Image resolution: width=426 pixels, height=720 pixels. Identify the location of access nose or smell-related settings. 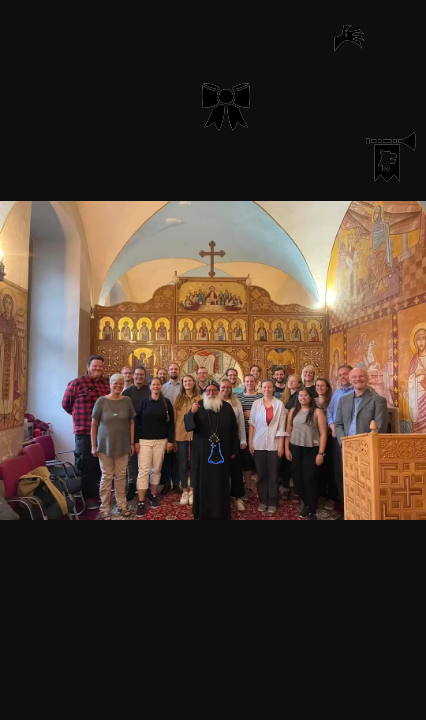
(216, 453).